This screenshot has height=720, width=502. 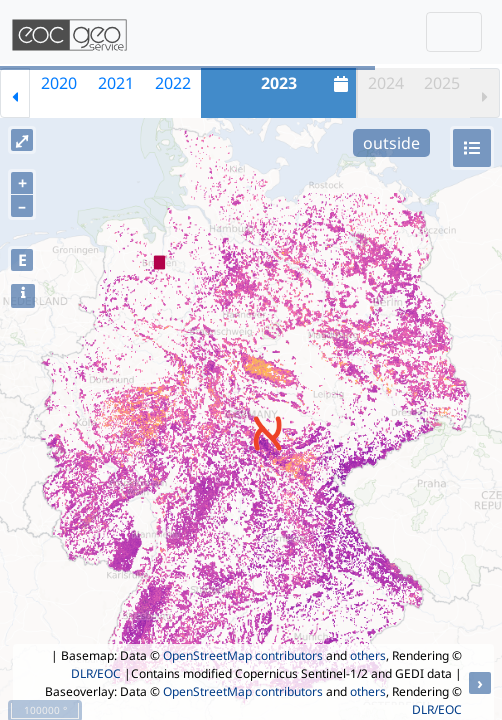 What do you see at coordinates (159, 262) in the screenshot?
I see `switch to single column layout` at bounding box center [159, 262].